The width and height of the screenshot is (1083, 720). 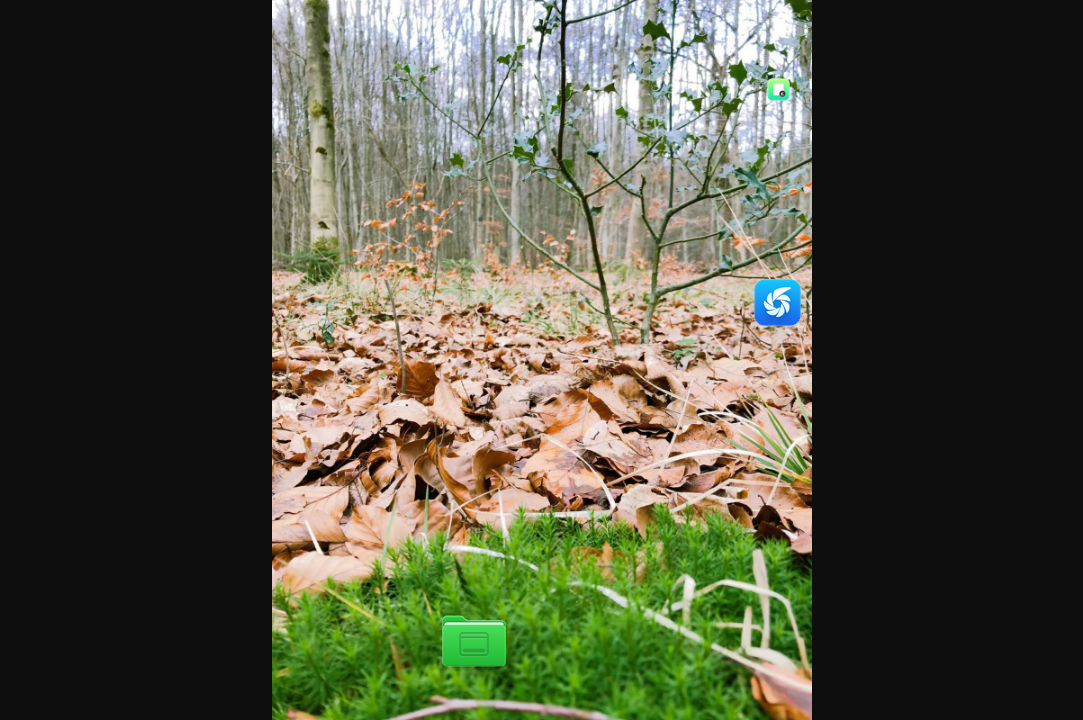 I want to click on open shutter screenshot tool, so click(x=777, y=302).